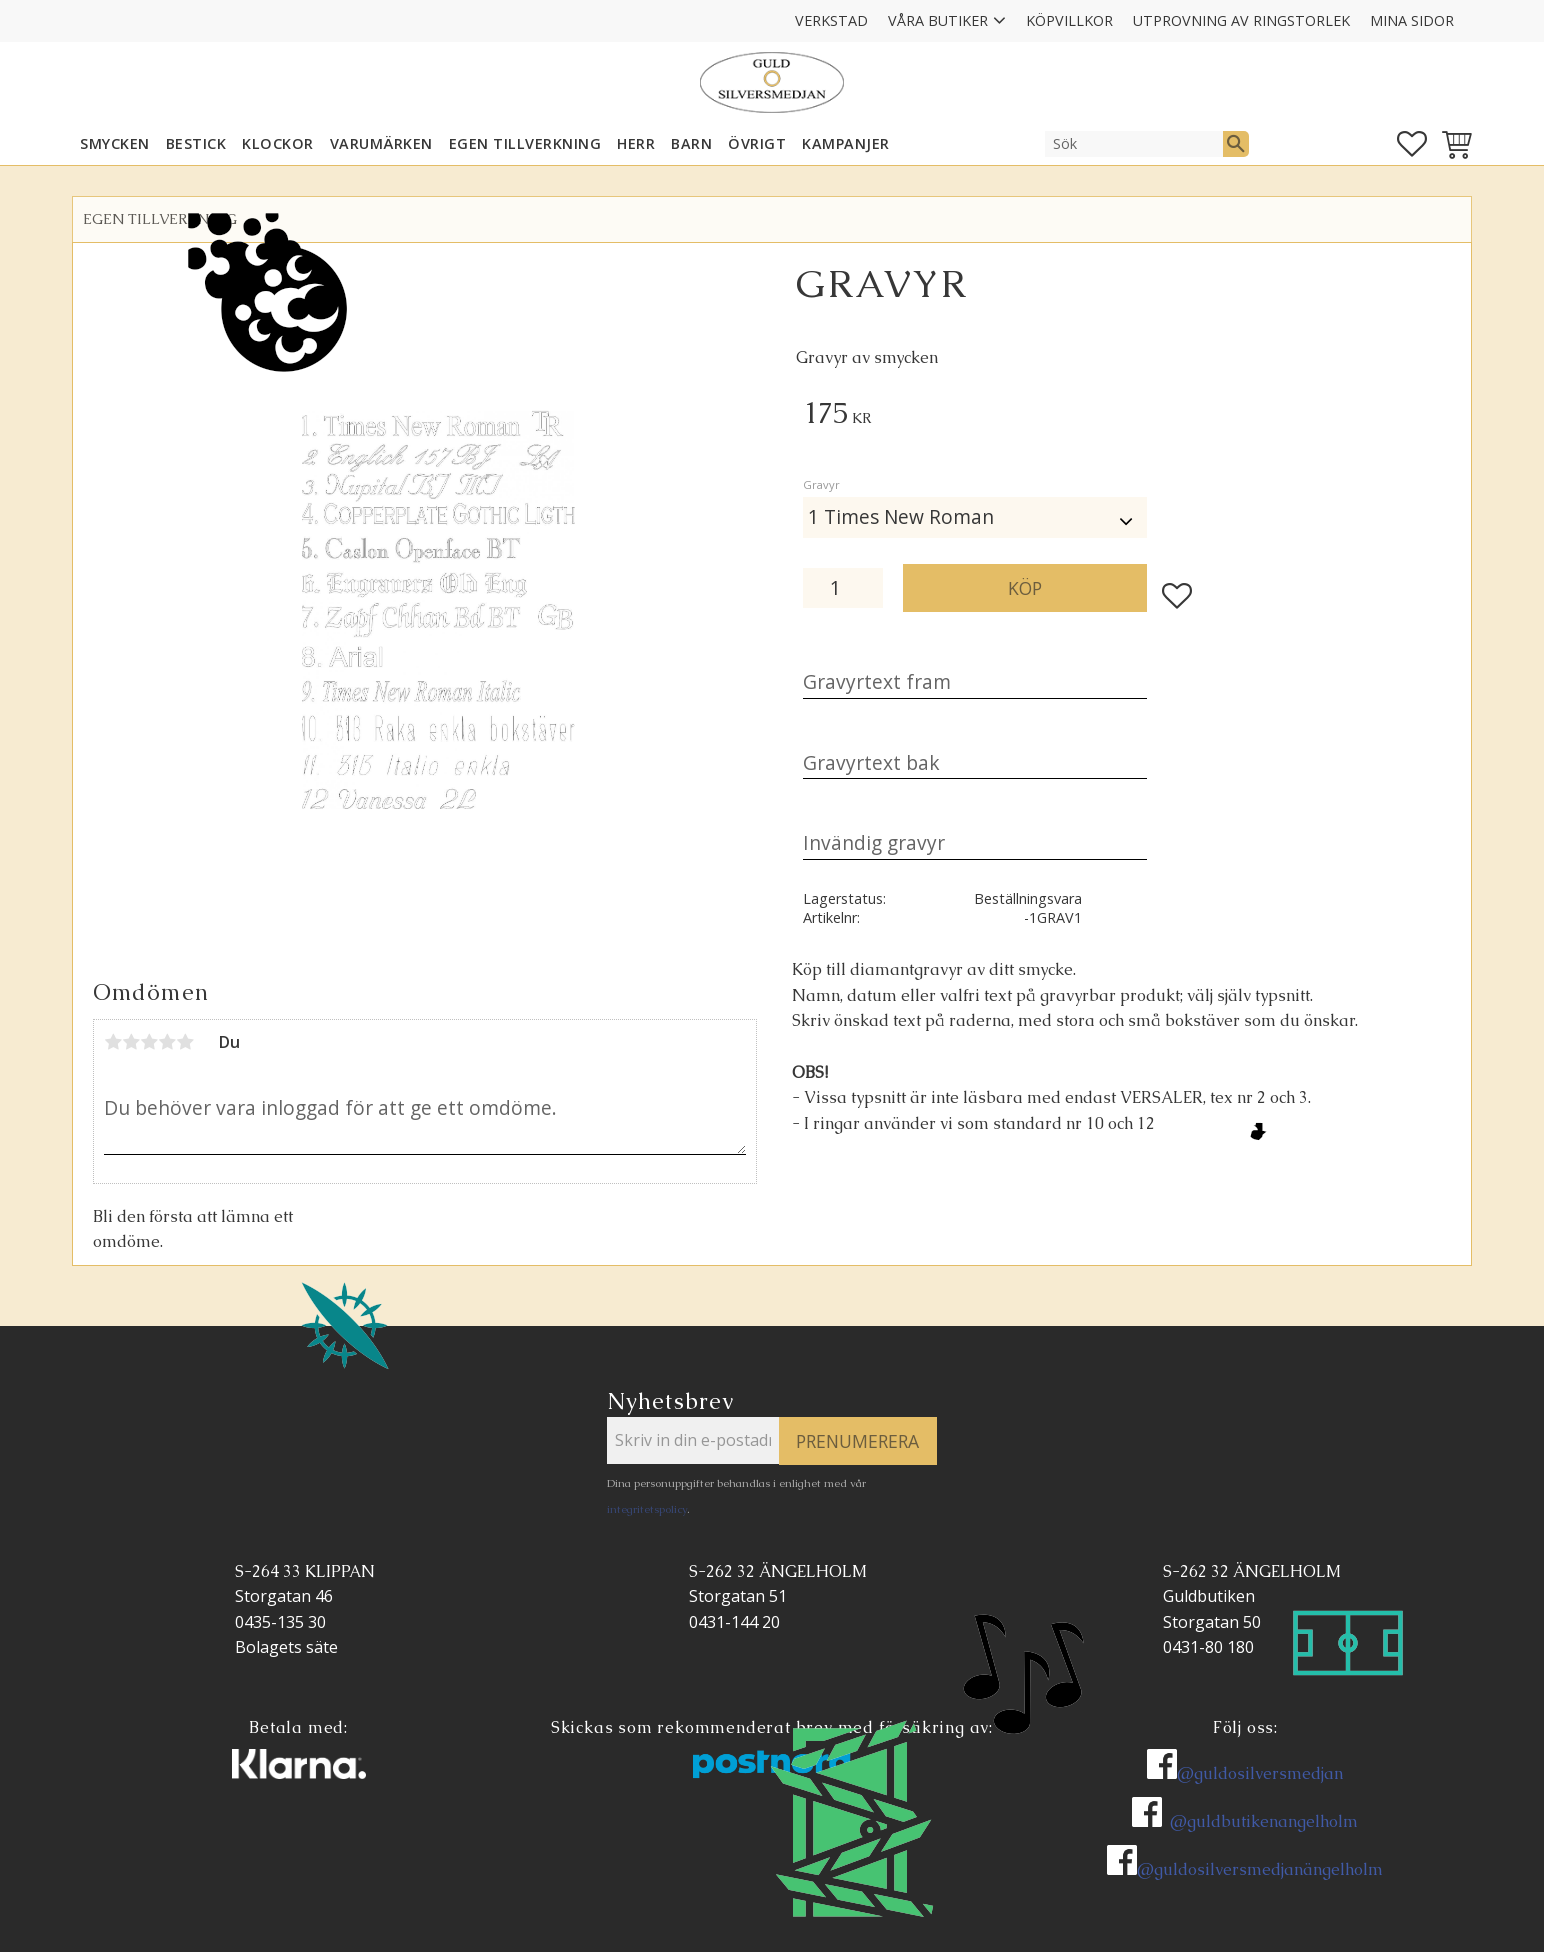  Describe the element at coordinates (1348, 1643) in the screenshot. I see `view soccer field or pitch layout` at that location.